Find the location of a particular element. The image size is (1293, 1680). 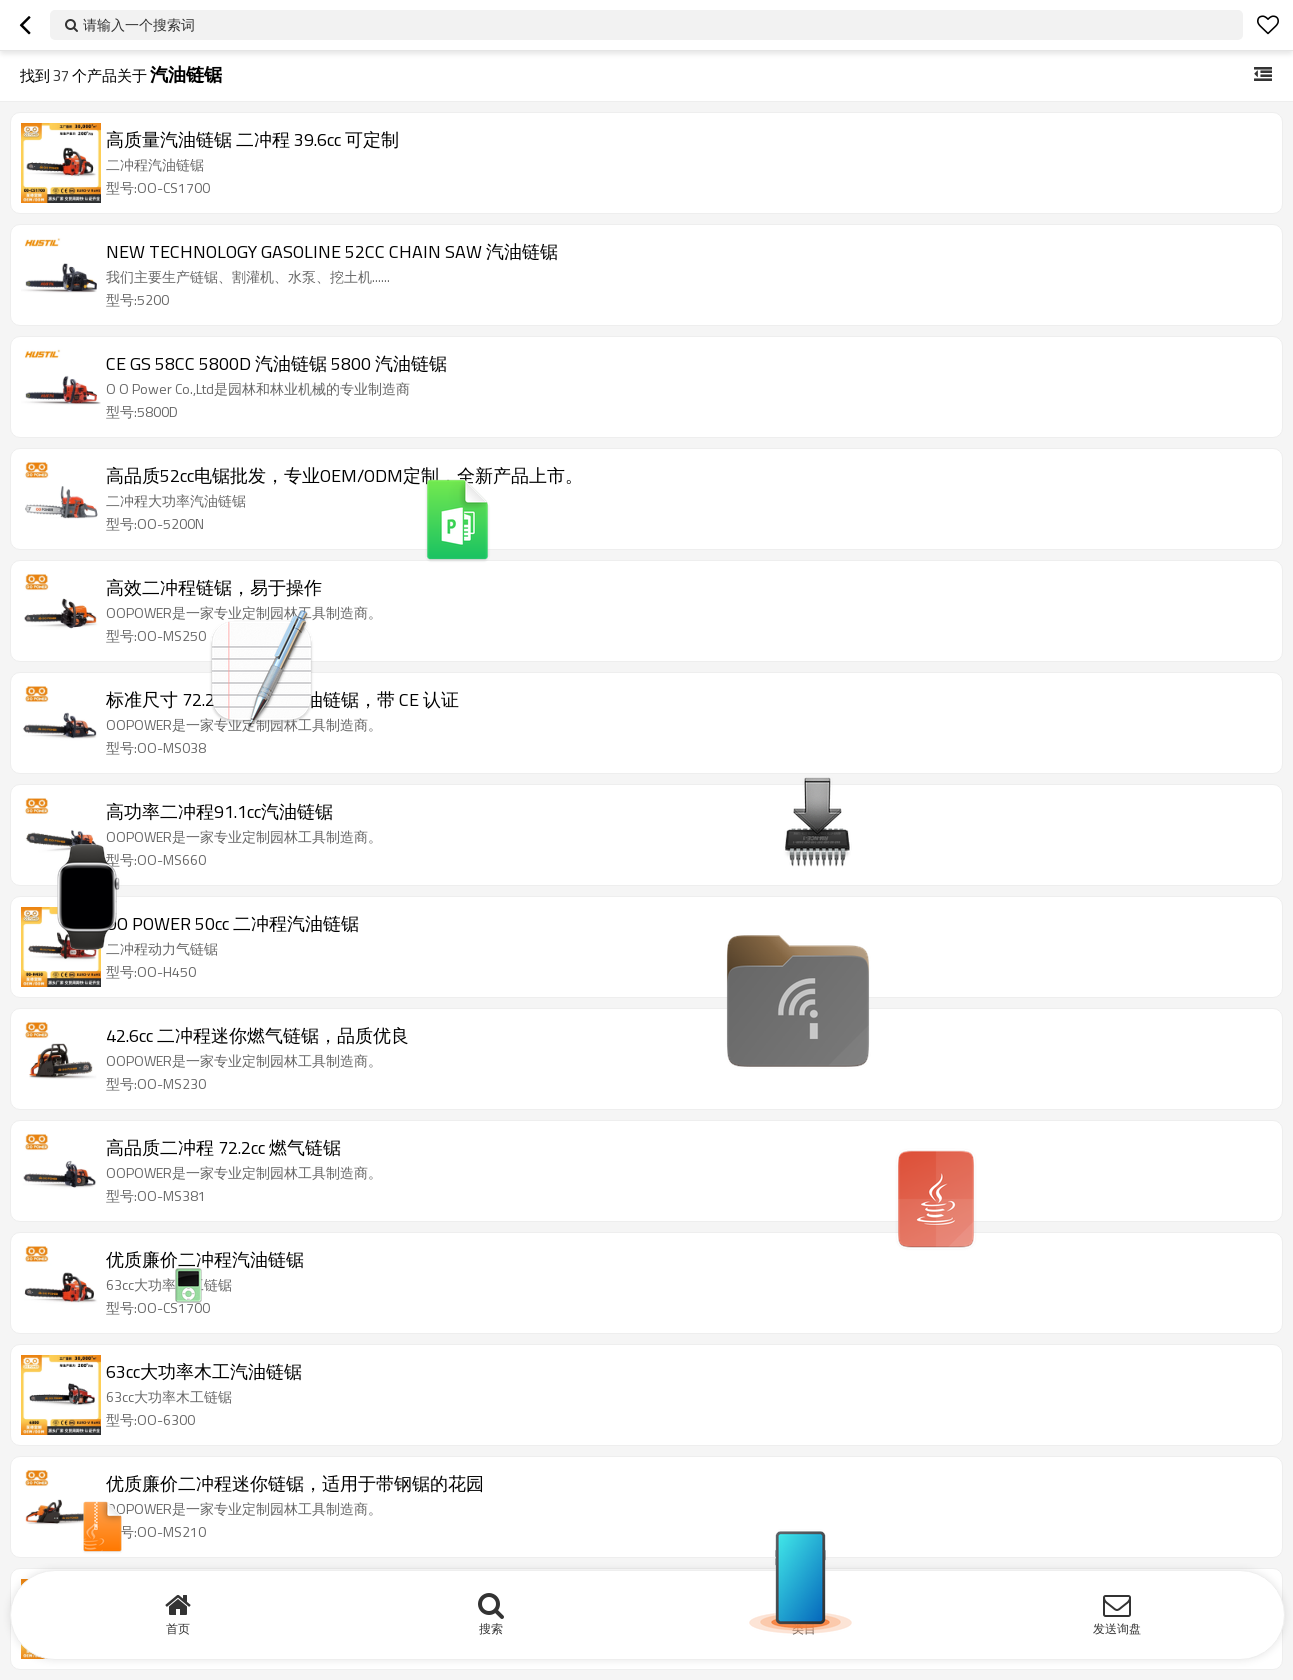

manage your connected Apple Watch SE is located at coordinates (87, 897).